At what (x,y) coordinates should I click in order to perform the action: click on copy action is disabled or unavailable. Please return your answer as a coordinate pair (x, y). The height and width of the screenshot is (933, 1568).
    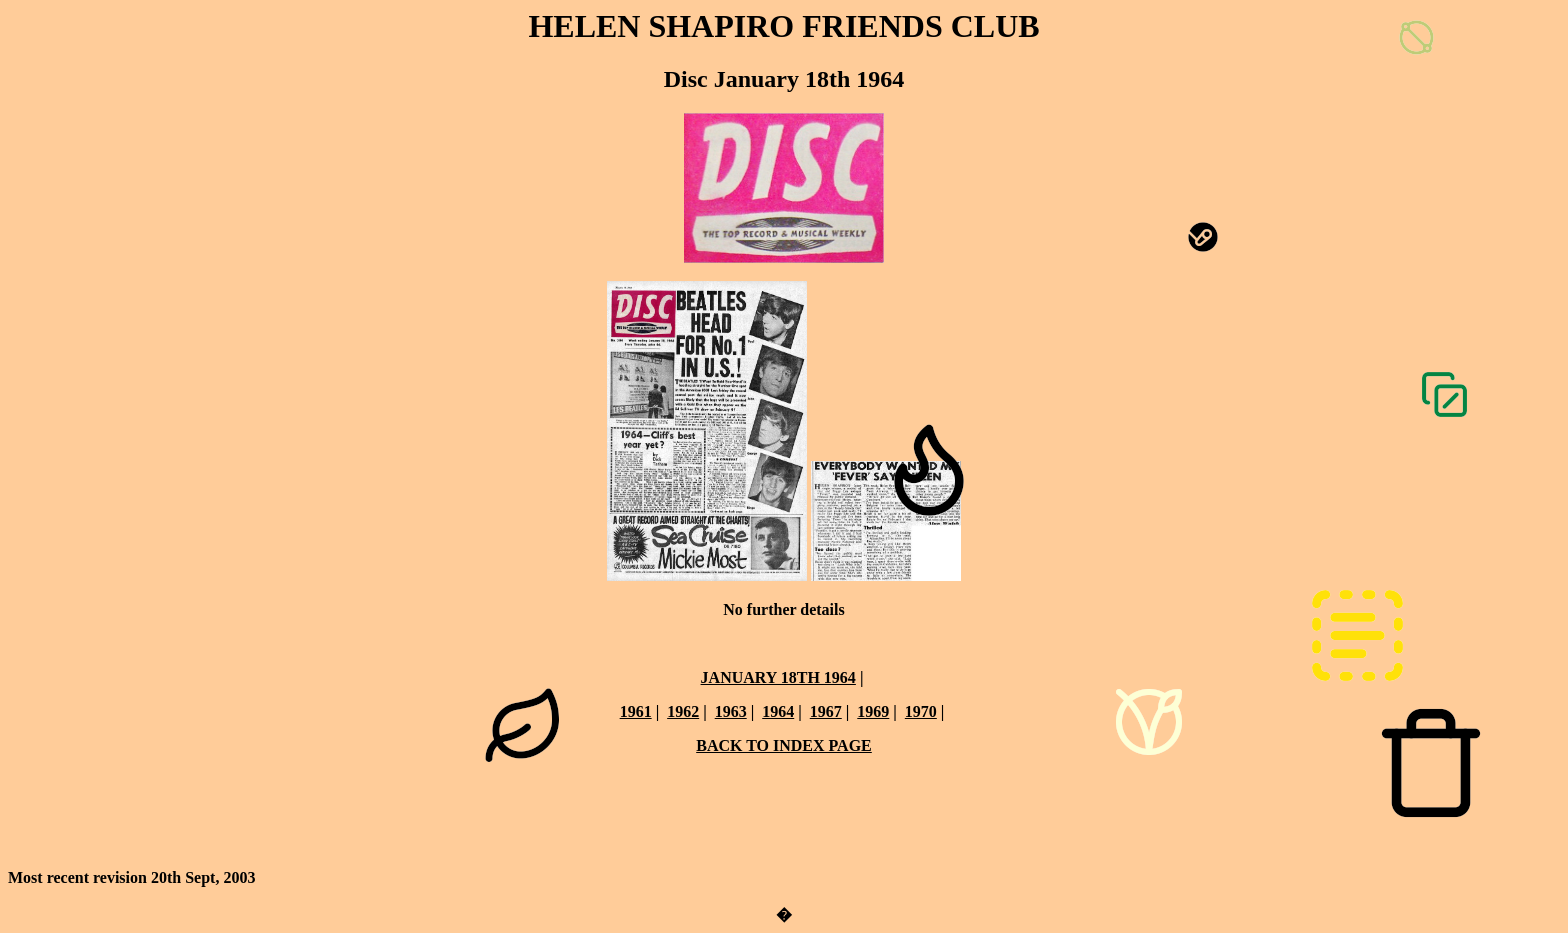
    Looking at the image, I should click on (1444, 394).